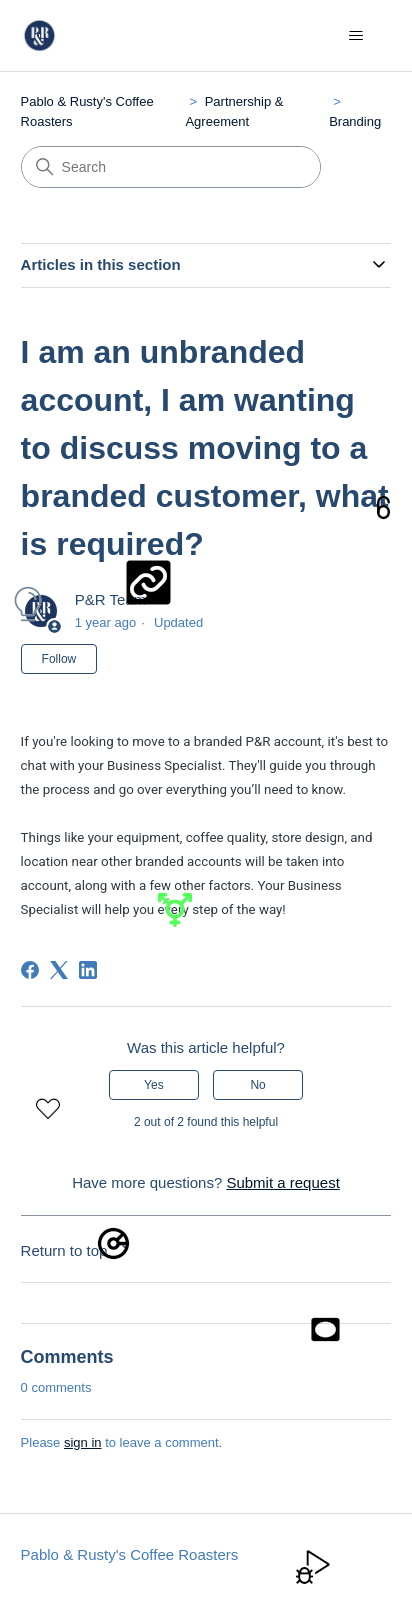 The height and width of the screenshot is (1597, 412). I want to click on copy or share a link, so click(148, 582).